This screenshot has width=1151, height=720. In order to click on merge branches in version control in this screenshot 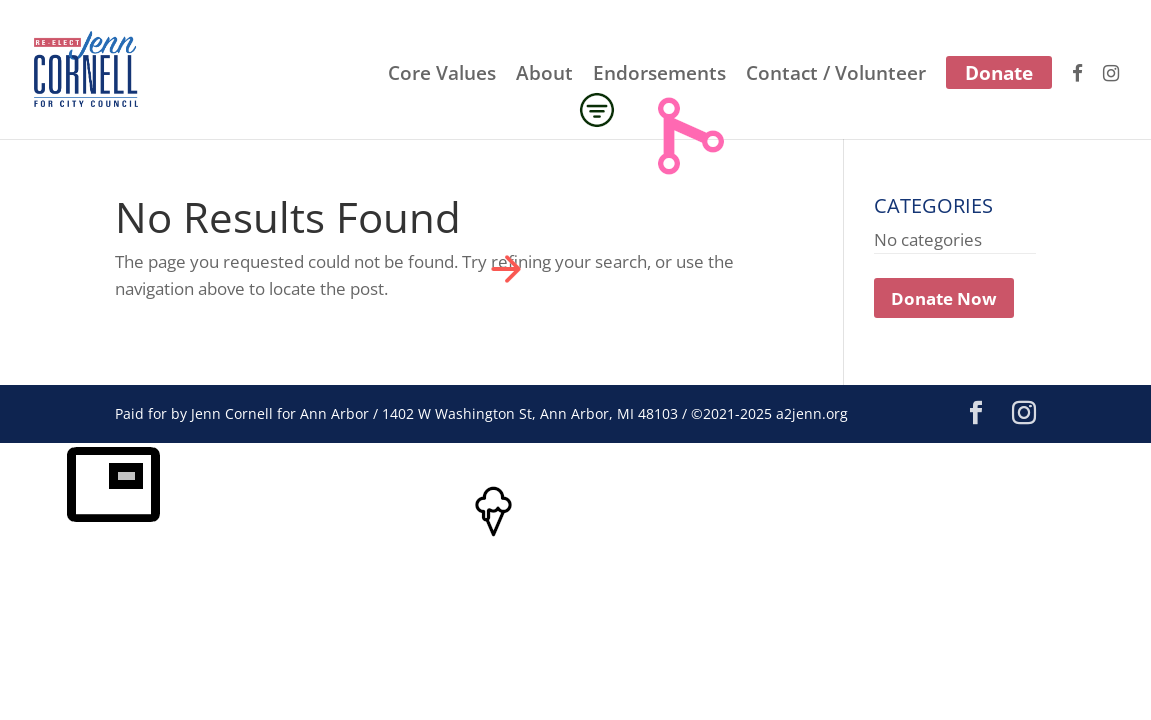, I will do `click(691, 136)`.